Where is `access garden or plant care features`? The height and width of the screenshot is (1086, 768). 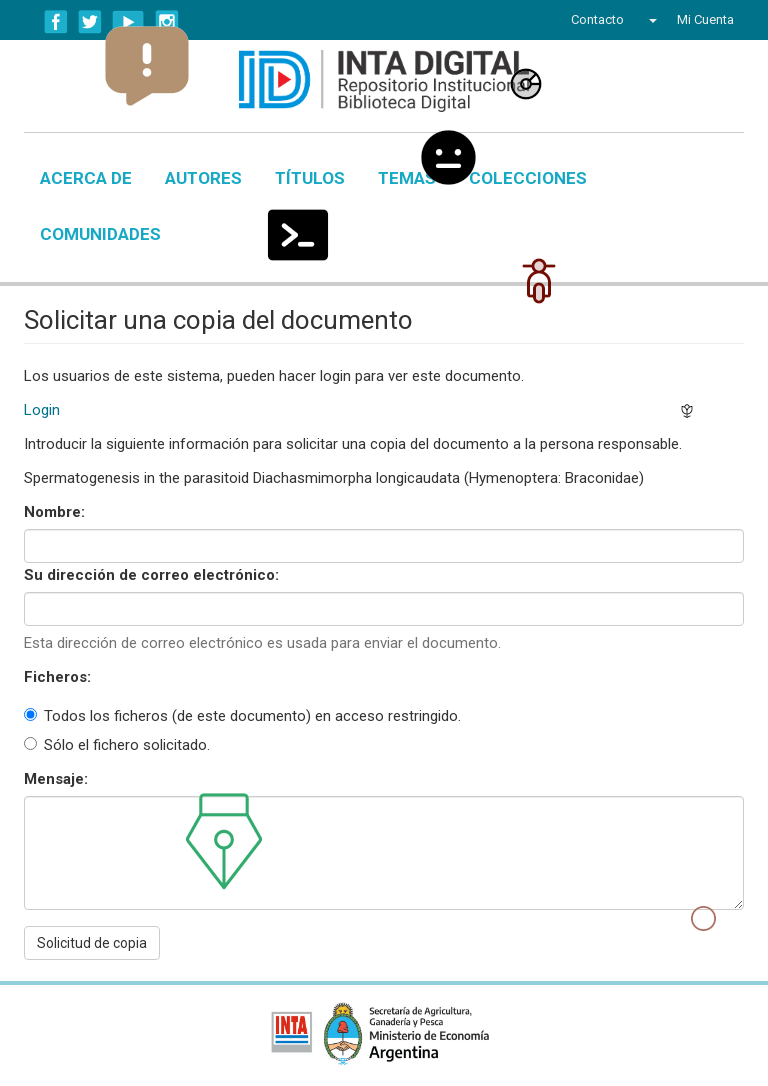 access garden or plant care features is located at coordinates (687, 411).